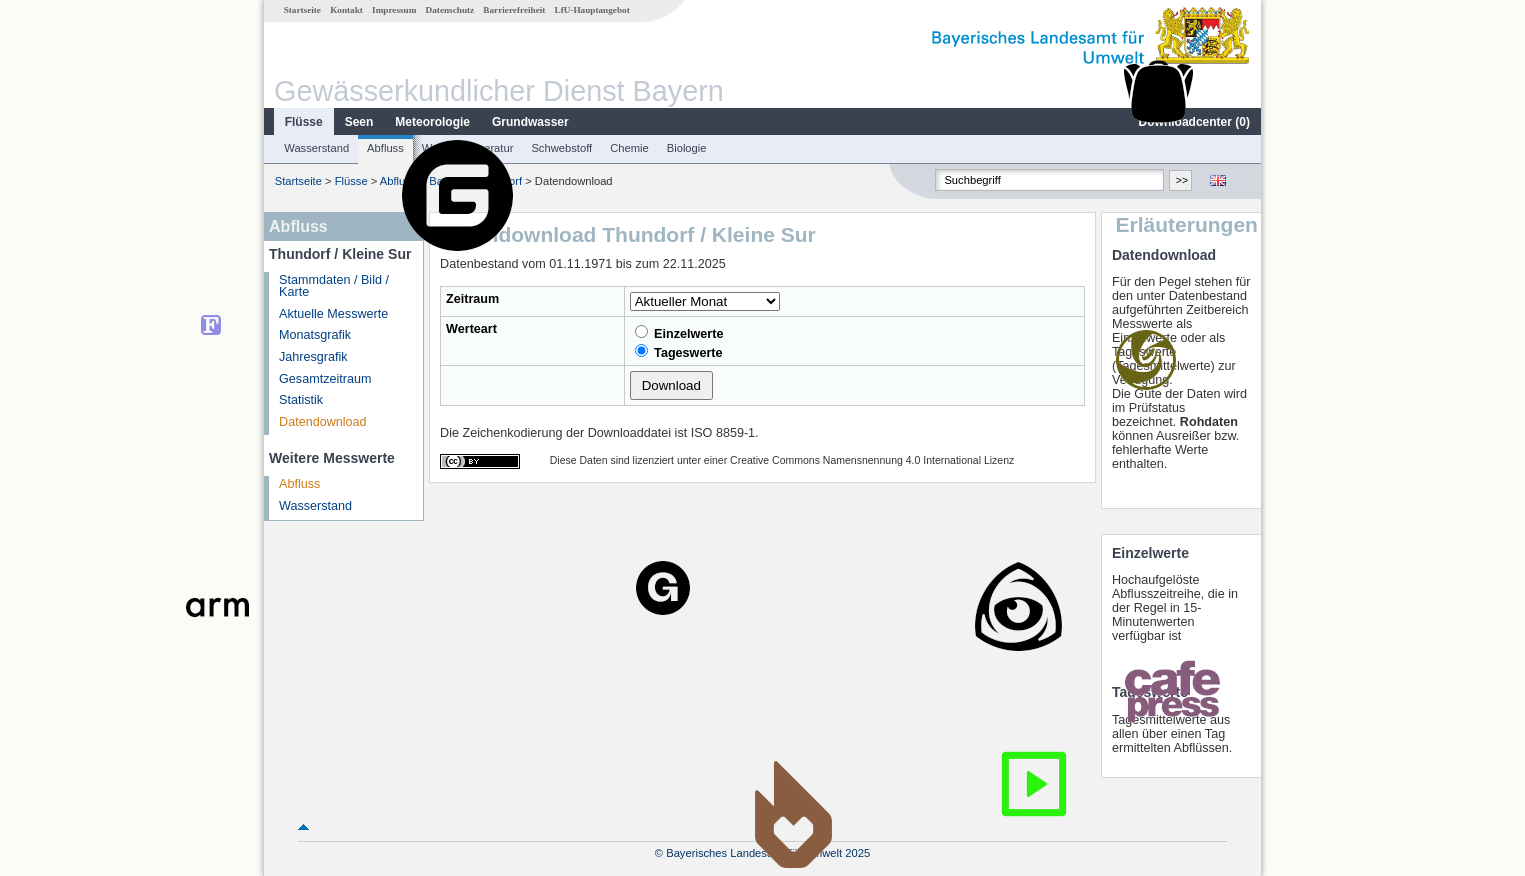 The height and width of the screenshot is (876, 1525). I want to click on visit fandom wiki website, so click(793, 814).